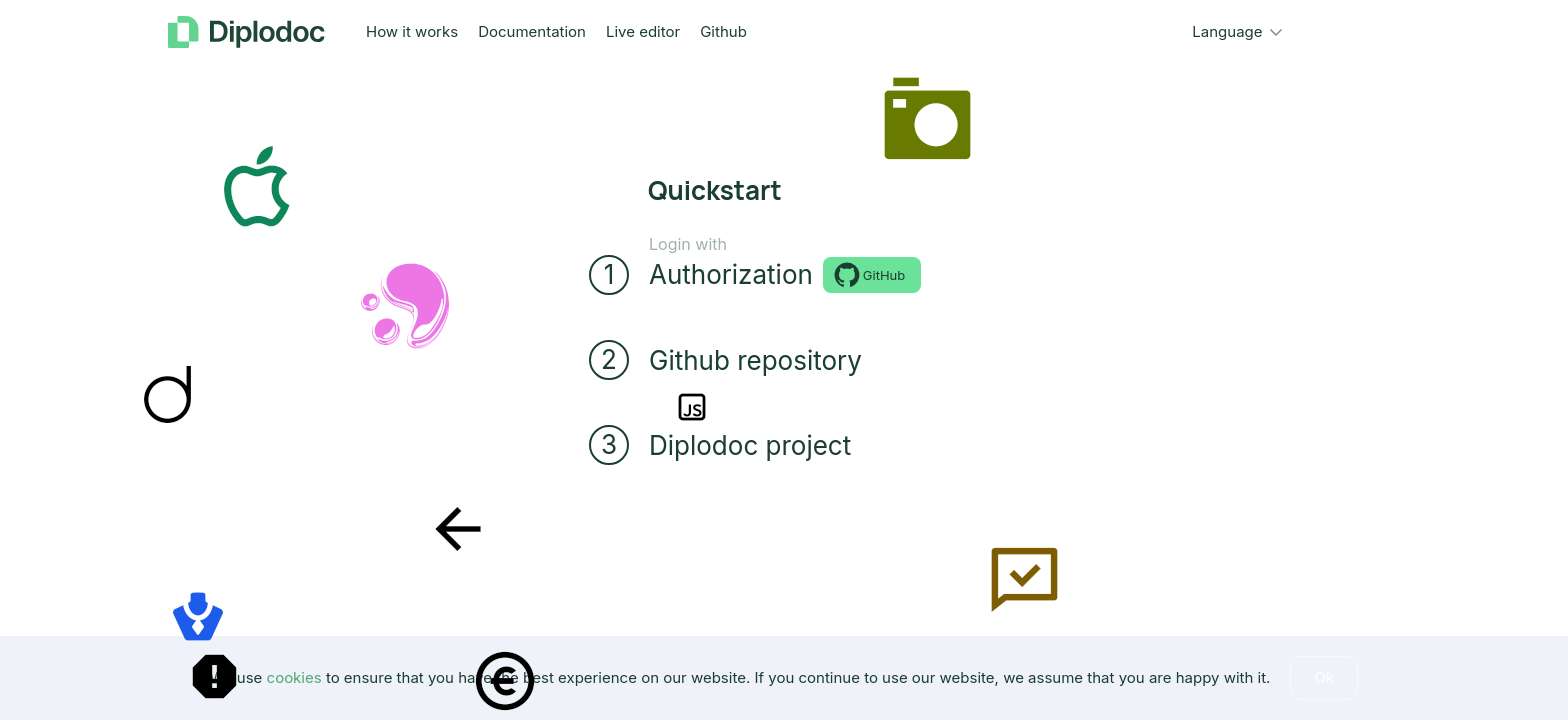 This screenshot has width=1568, height=720. Describe the element at coordinates (505, 681) in the screenshot. I see `view euro currency balance` at that location.